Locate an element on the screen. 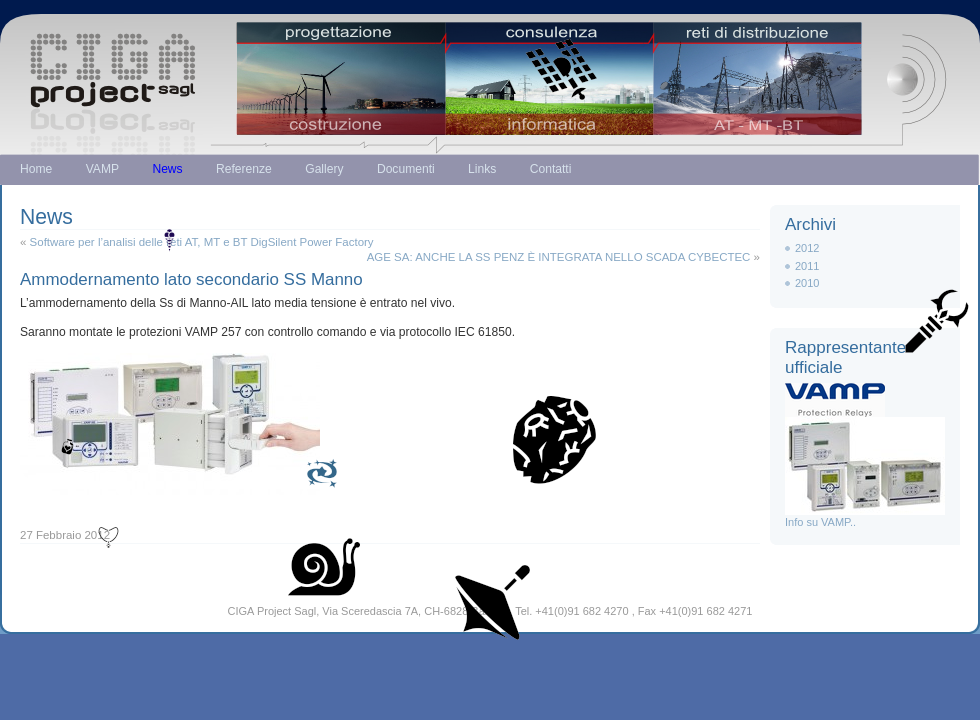 Image resolution: width=980 pixels, height=720 pixels. indicates slow loading or processing speed is located at coordinates (324, 566).